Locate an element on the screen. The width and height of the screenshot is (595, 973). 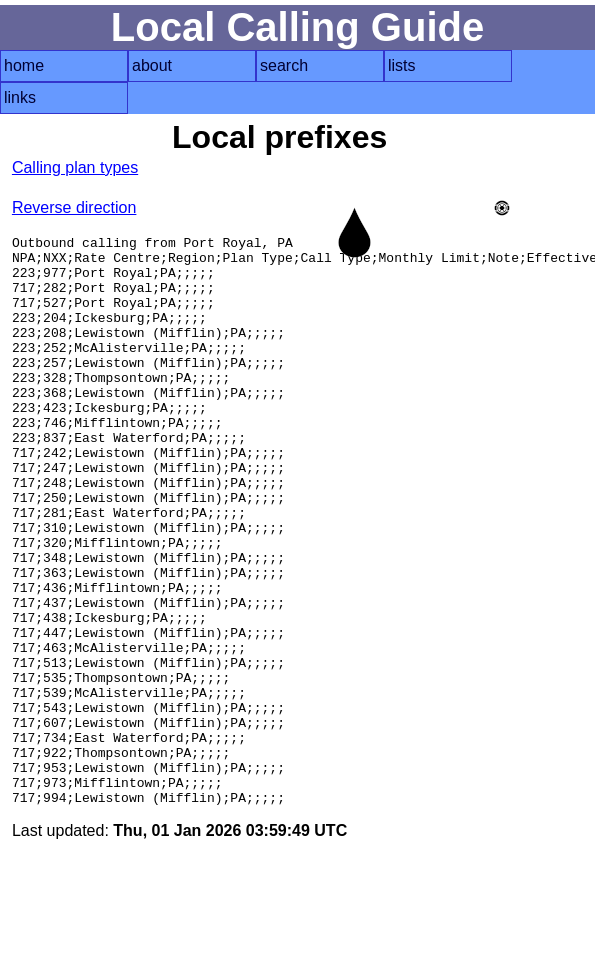
navigate or steer game controls is located at coordinates (502, 208).